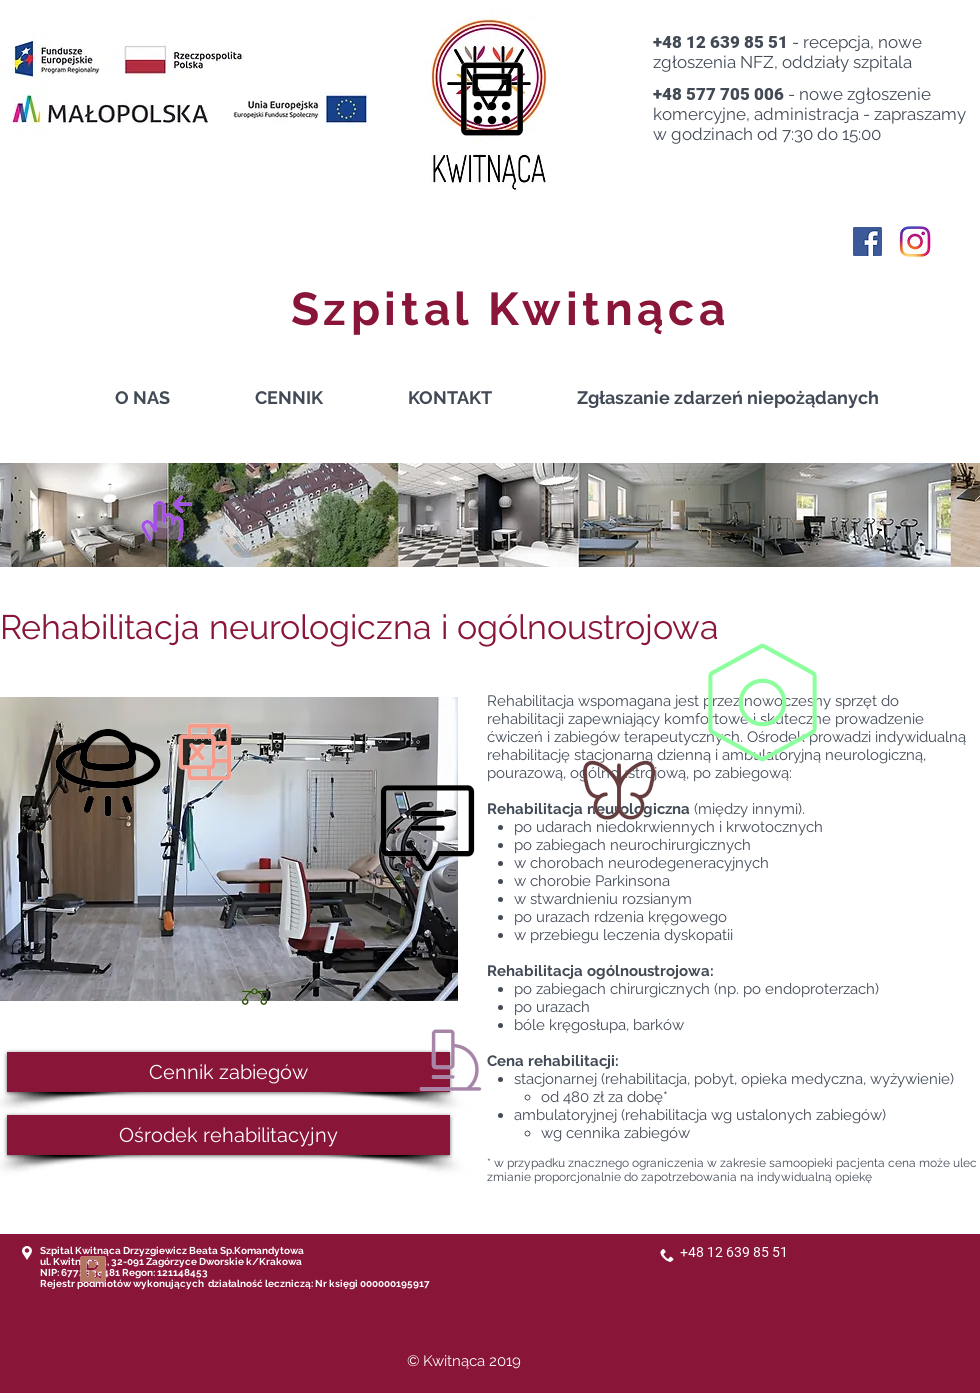  What do you see at coordinates (427, 824) in the screenshot?
I see `open chat or messaging` at bounding box center [427, 824].